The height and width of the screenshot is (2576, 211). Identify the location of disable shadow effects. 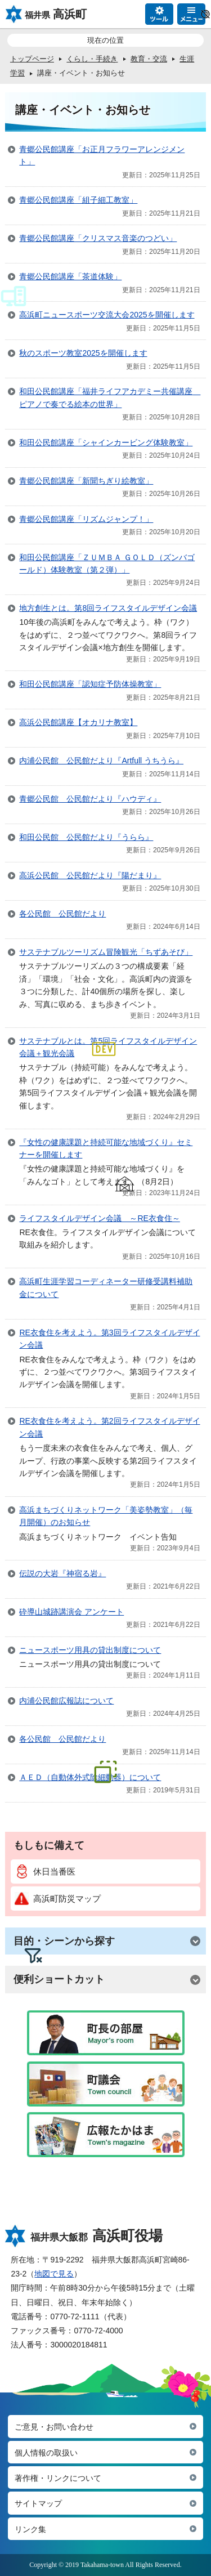
(205, 14).